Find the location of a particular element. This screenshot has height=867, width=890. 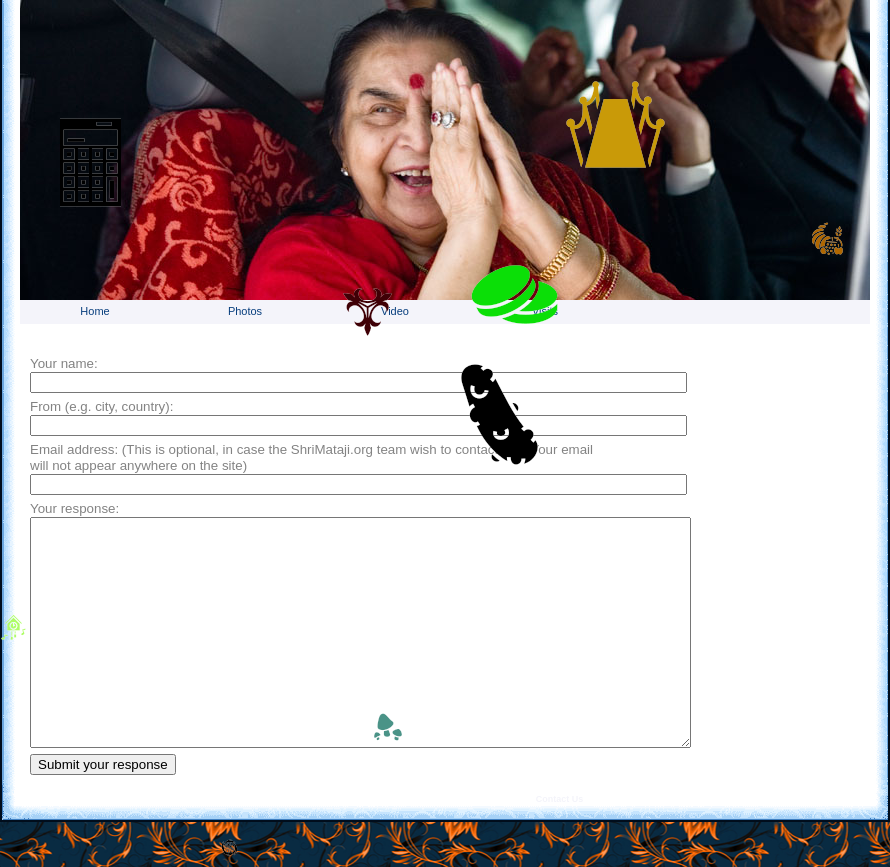

open the calculator app is located at coordinates (90, 162).